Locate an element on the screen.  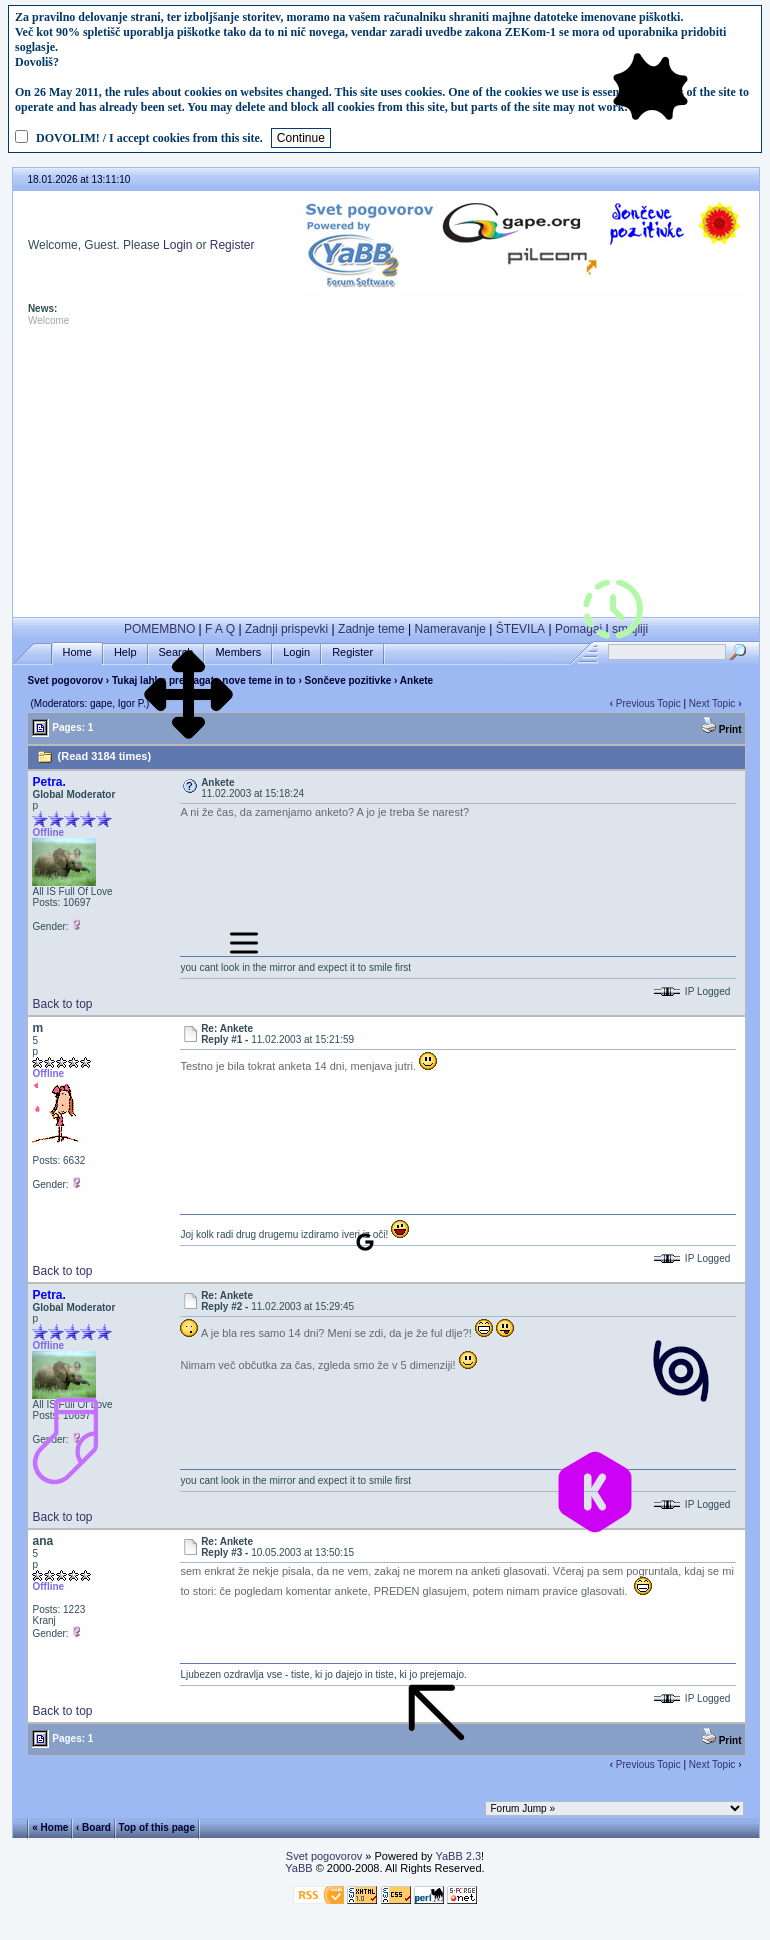
toggle viewing history on or off is located at coordinates (613, 609).